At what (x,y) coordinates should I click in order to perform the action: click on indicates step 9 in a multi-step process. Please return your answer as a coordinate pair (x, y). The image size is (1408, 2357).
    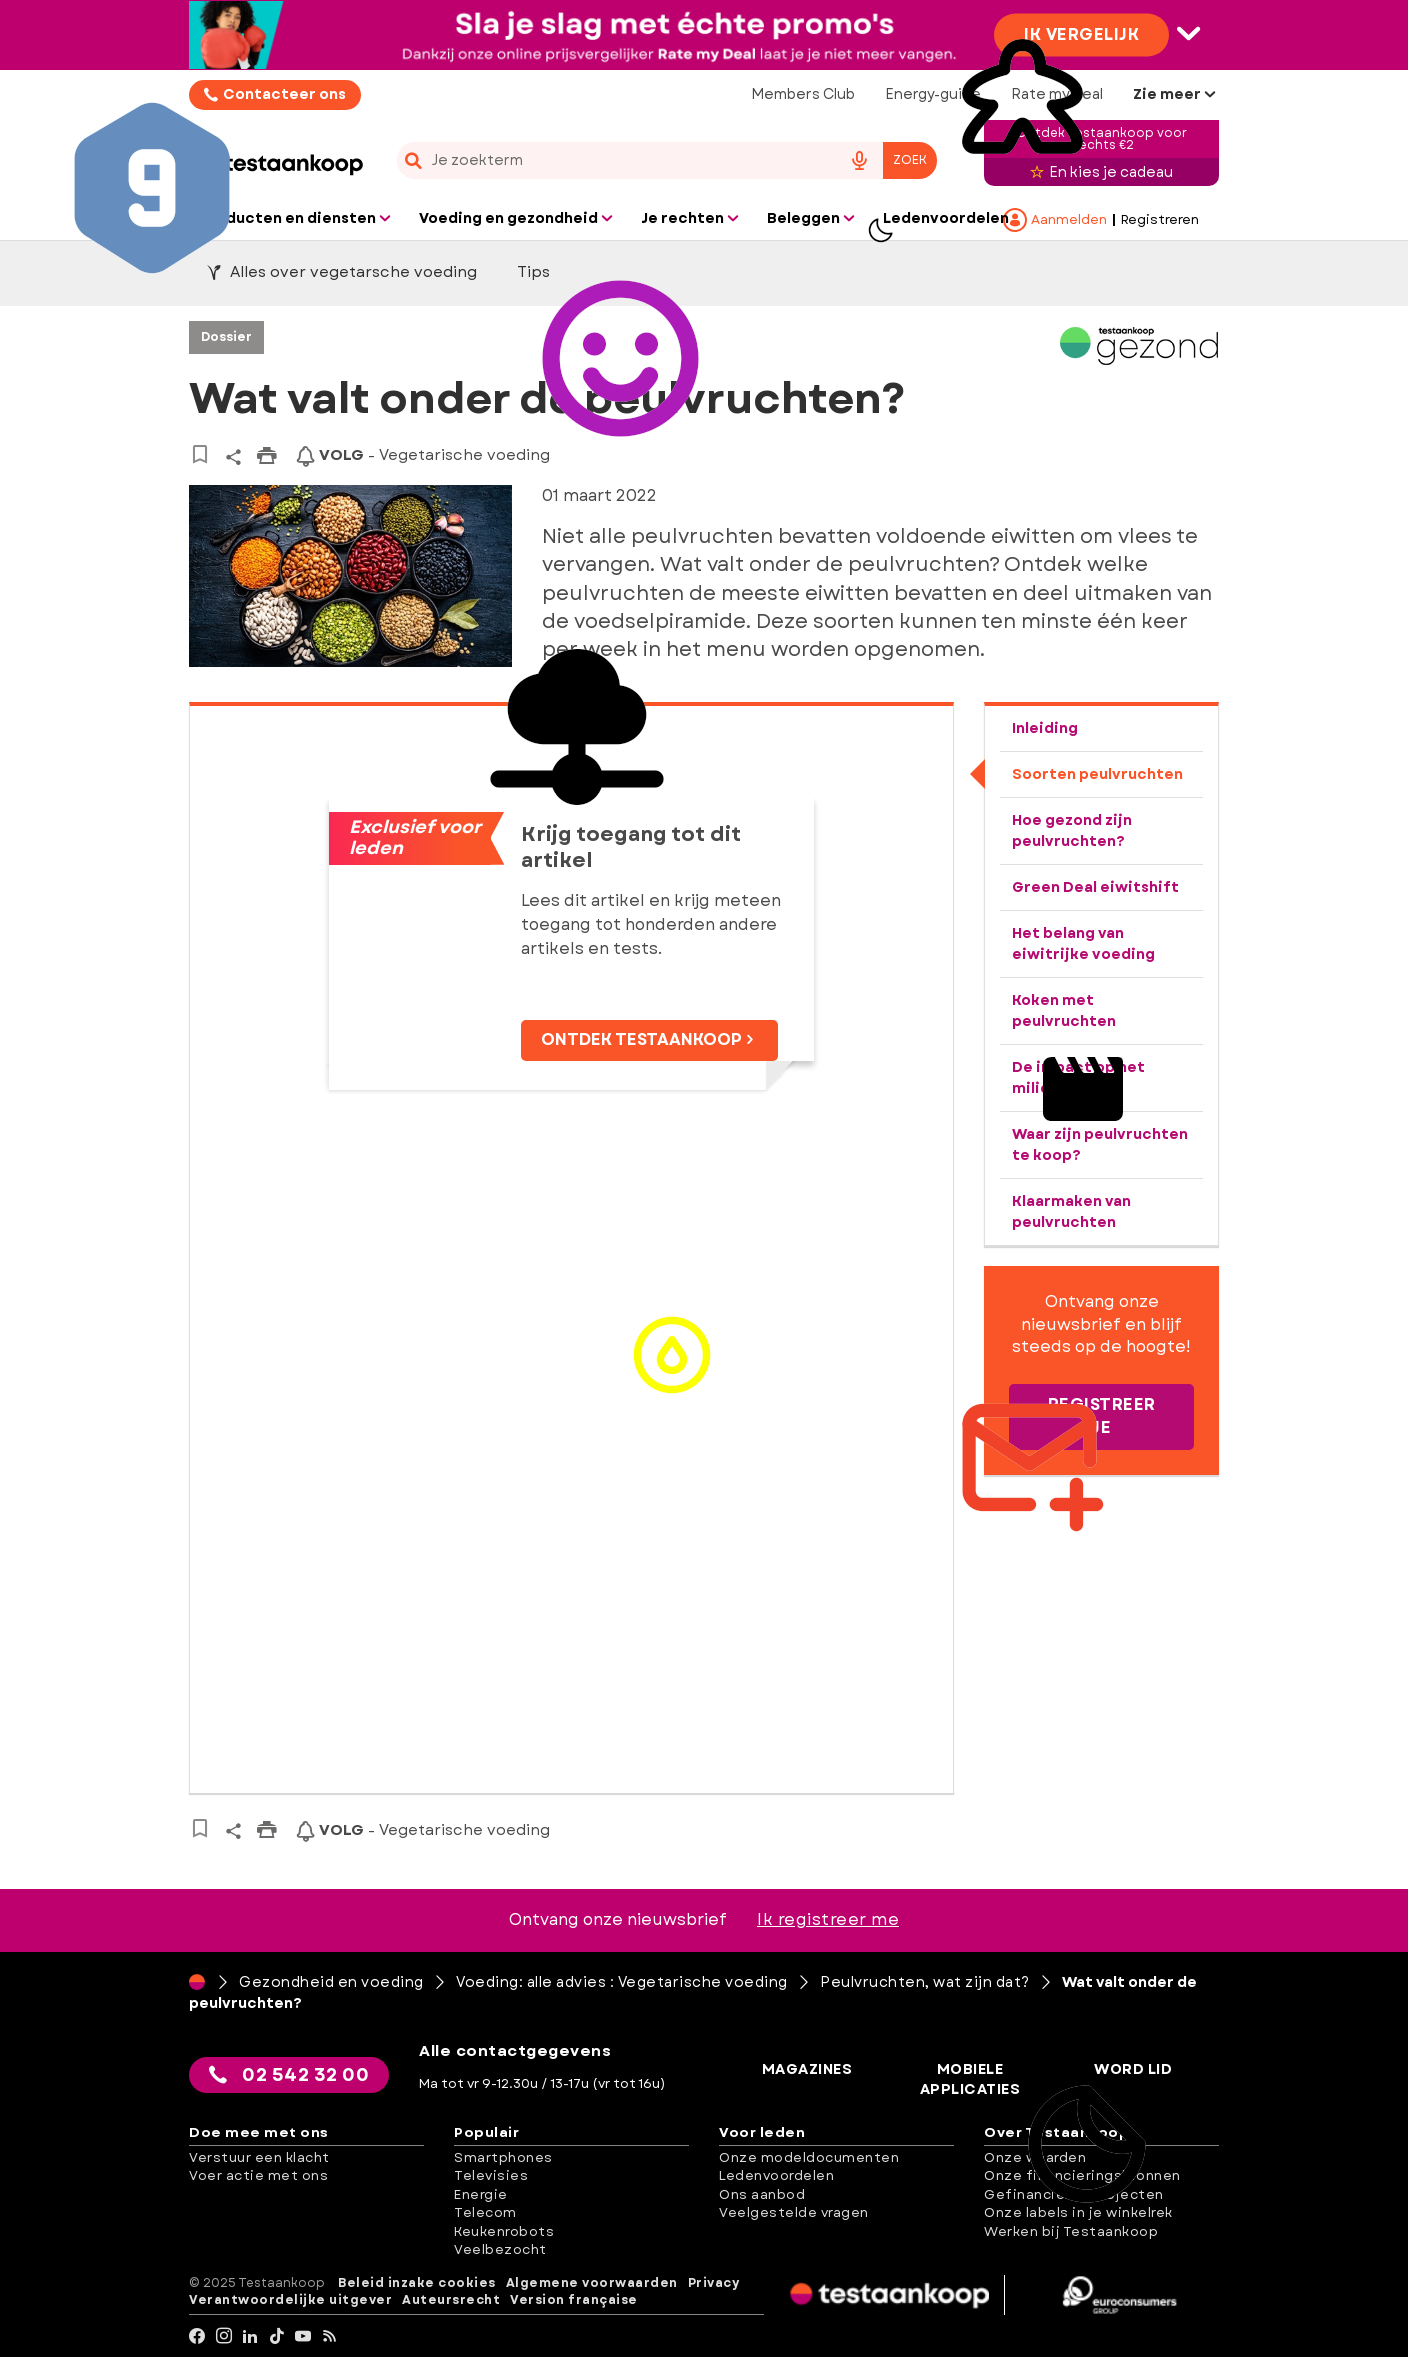
    Looking at the image, I should click on (152, 188).